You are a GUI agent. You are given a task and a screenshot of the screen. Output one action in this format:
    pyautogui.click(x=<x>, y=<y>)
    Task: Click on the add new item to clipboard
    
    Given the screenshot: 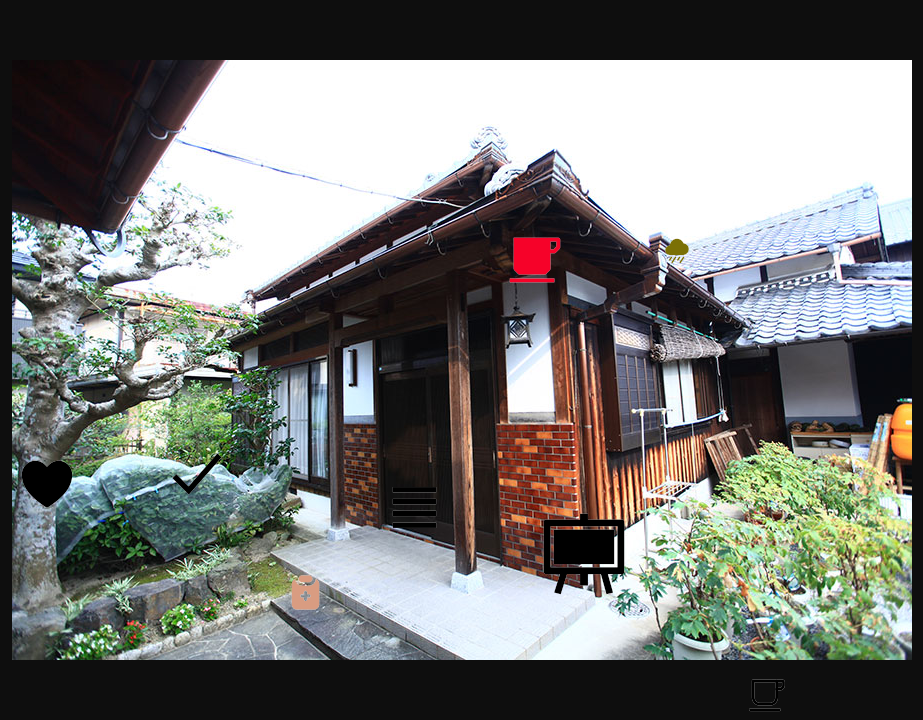 What is the action you would take?
    pyautogui.click(x=305, y=592)
    